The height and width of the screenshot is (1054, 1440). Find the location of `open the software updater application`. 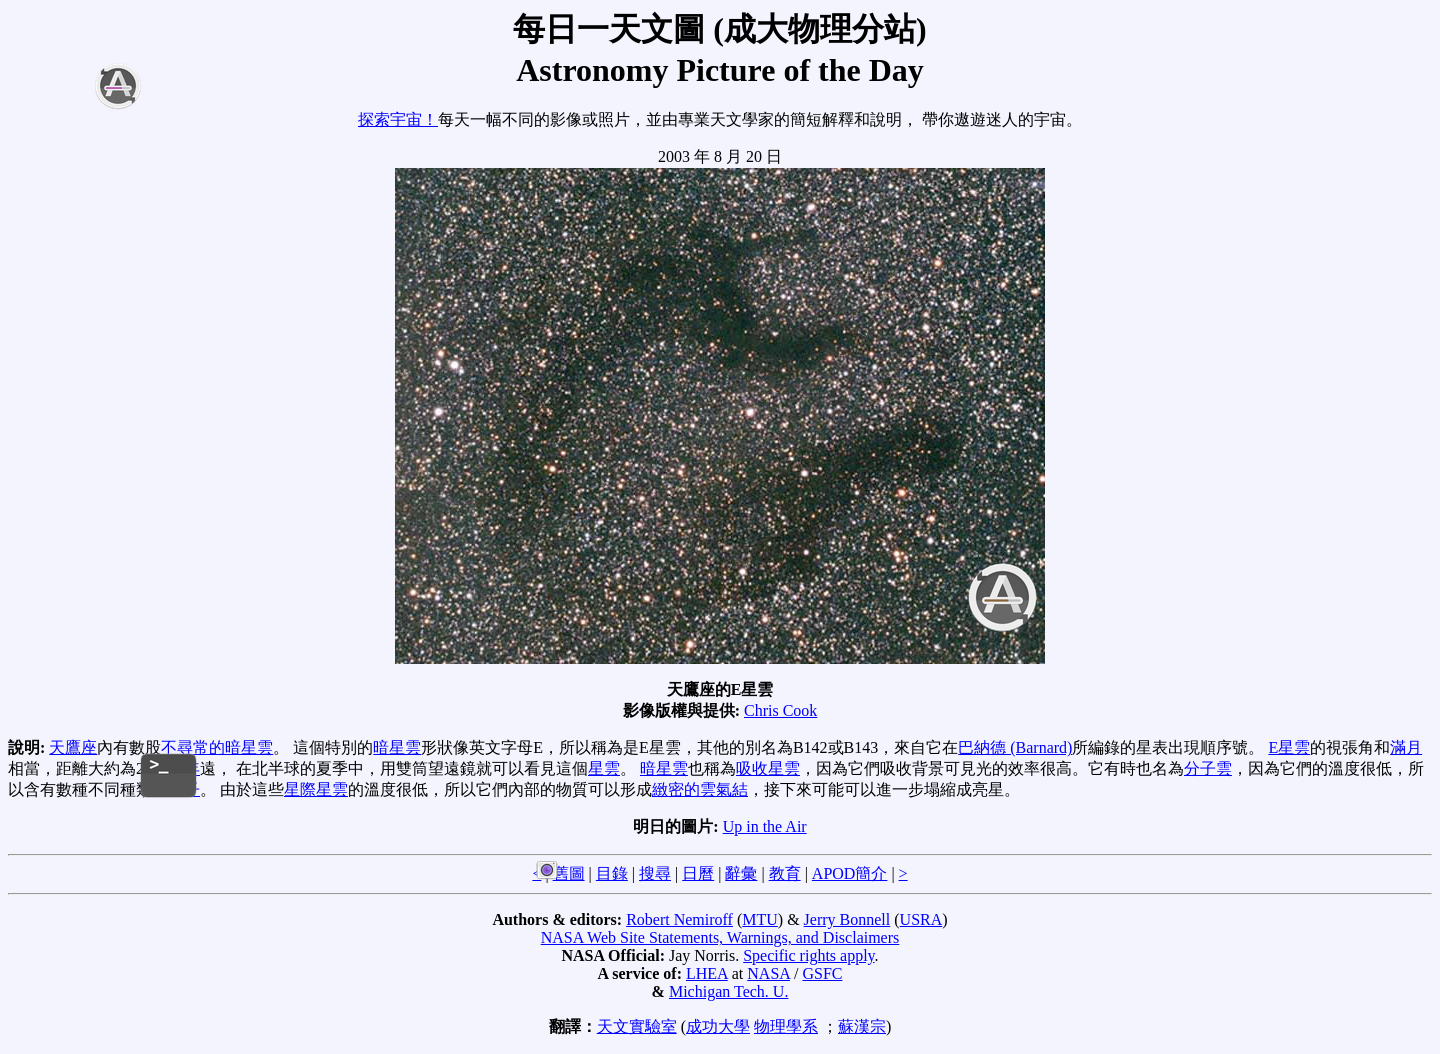

open the software updater application is located at coordinates (1002, 597).